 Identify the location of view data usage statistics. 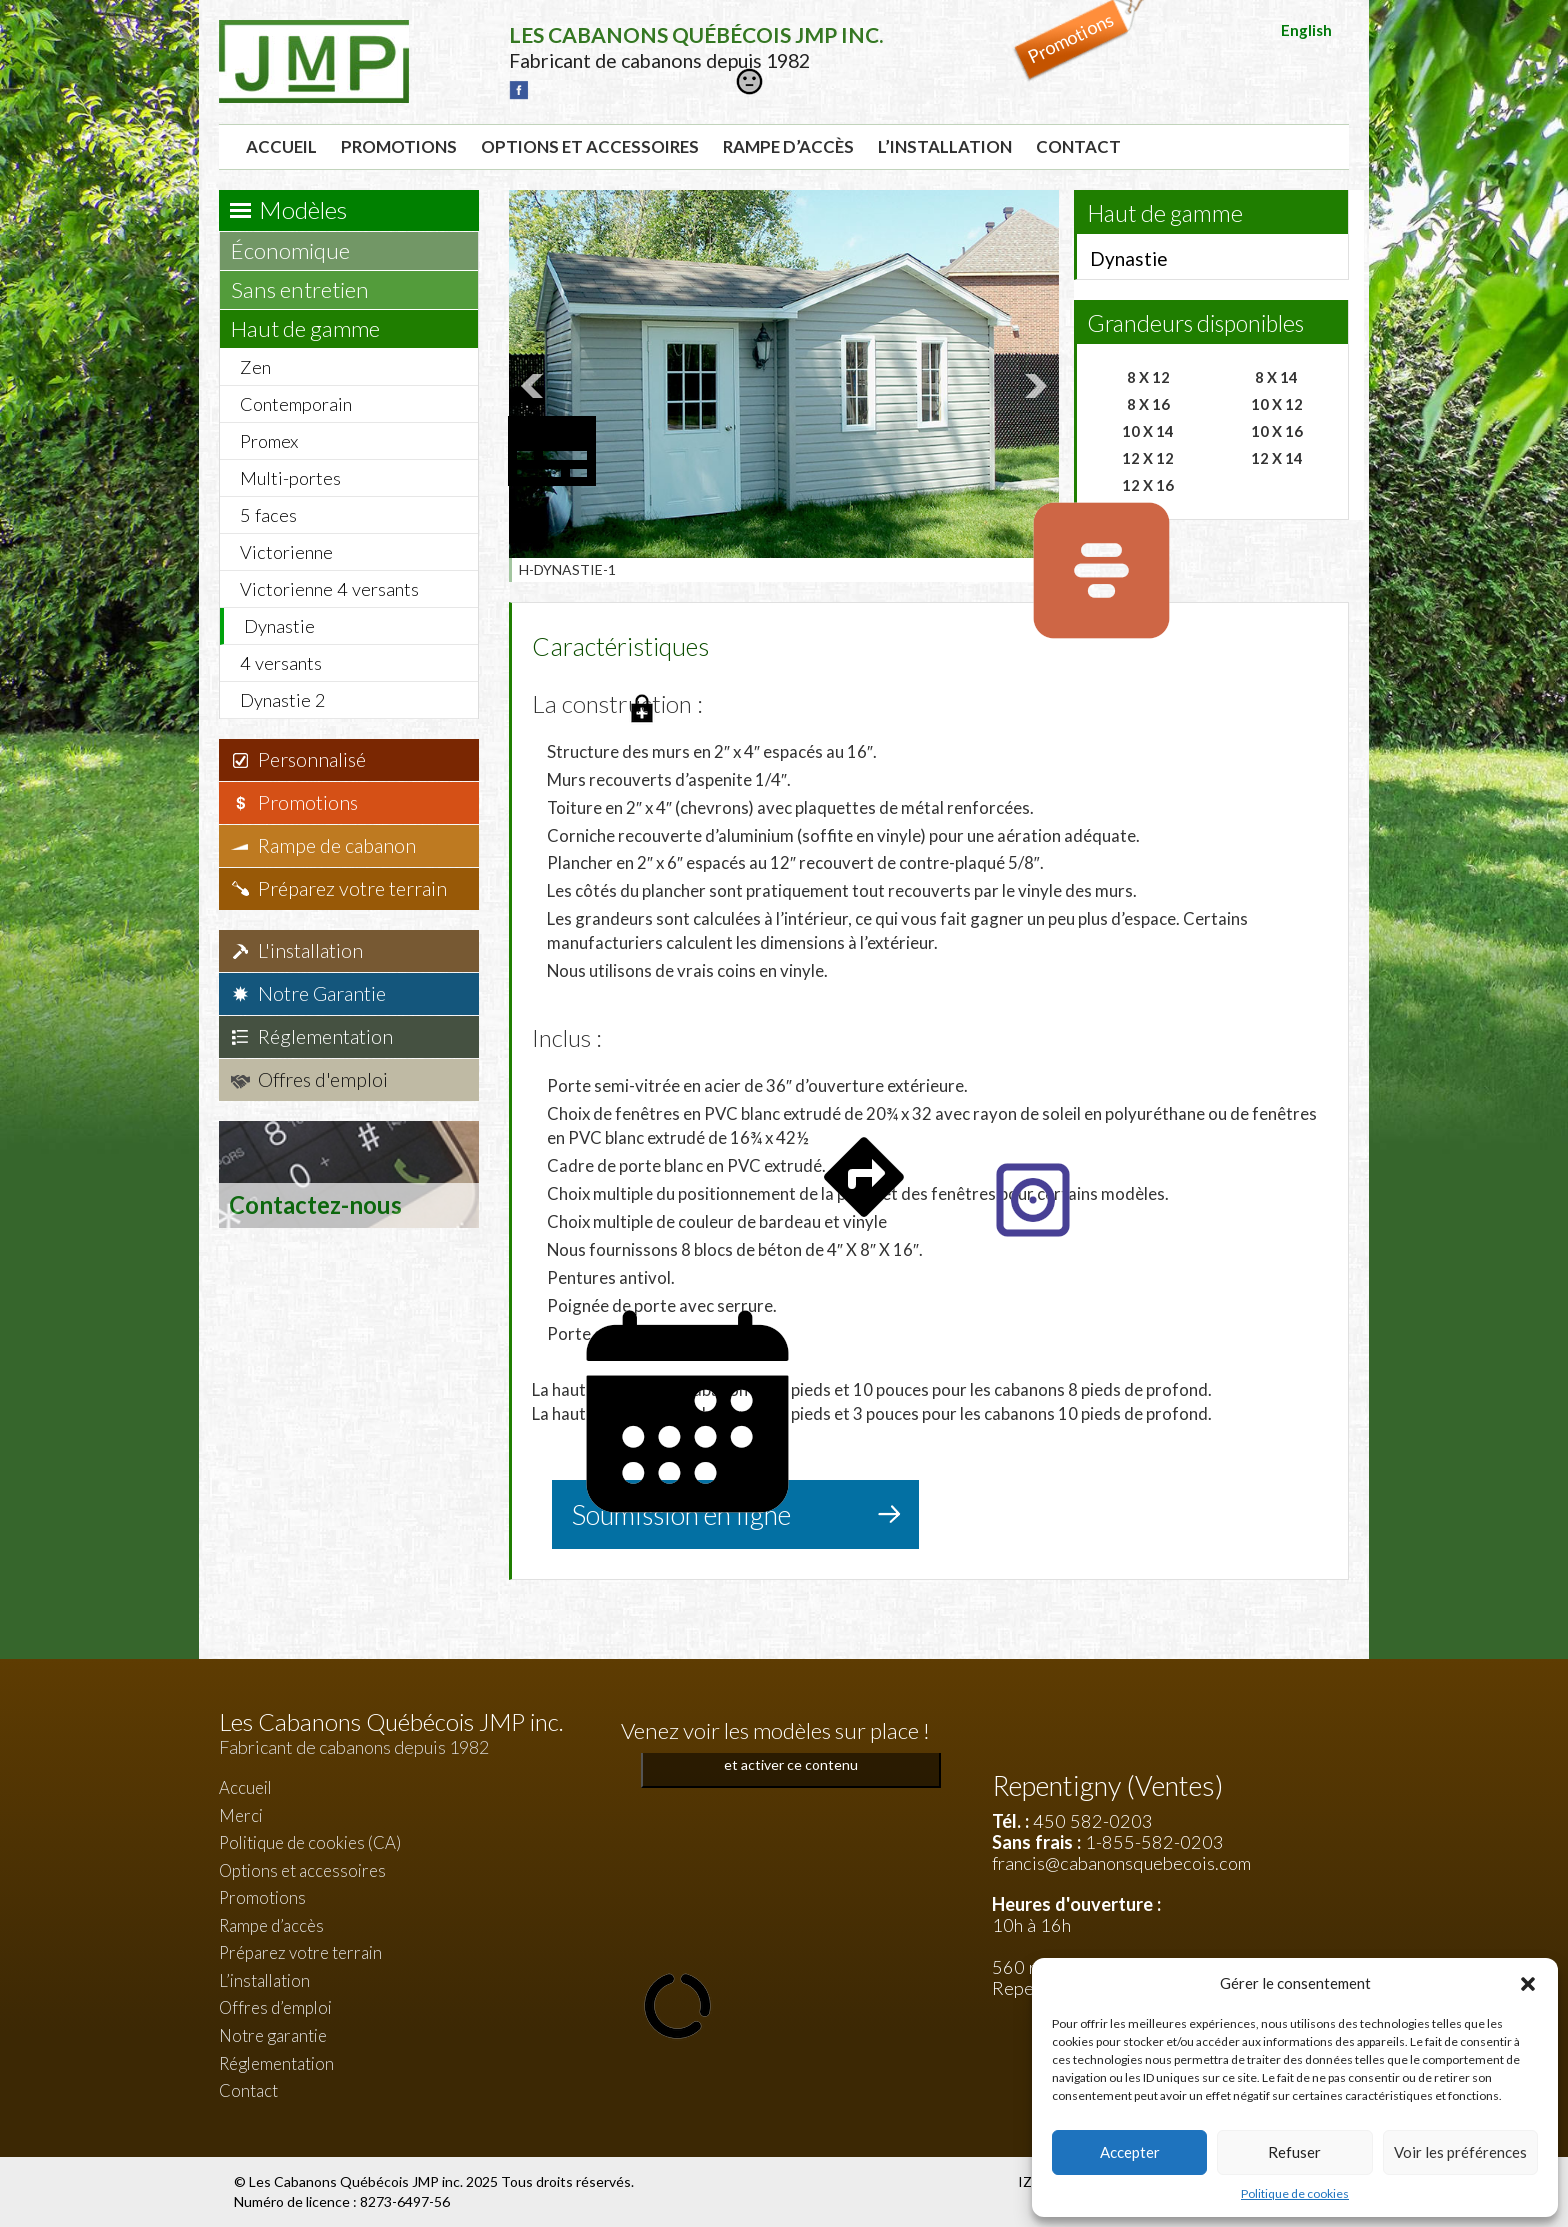
(677, 2005).